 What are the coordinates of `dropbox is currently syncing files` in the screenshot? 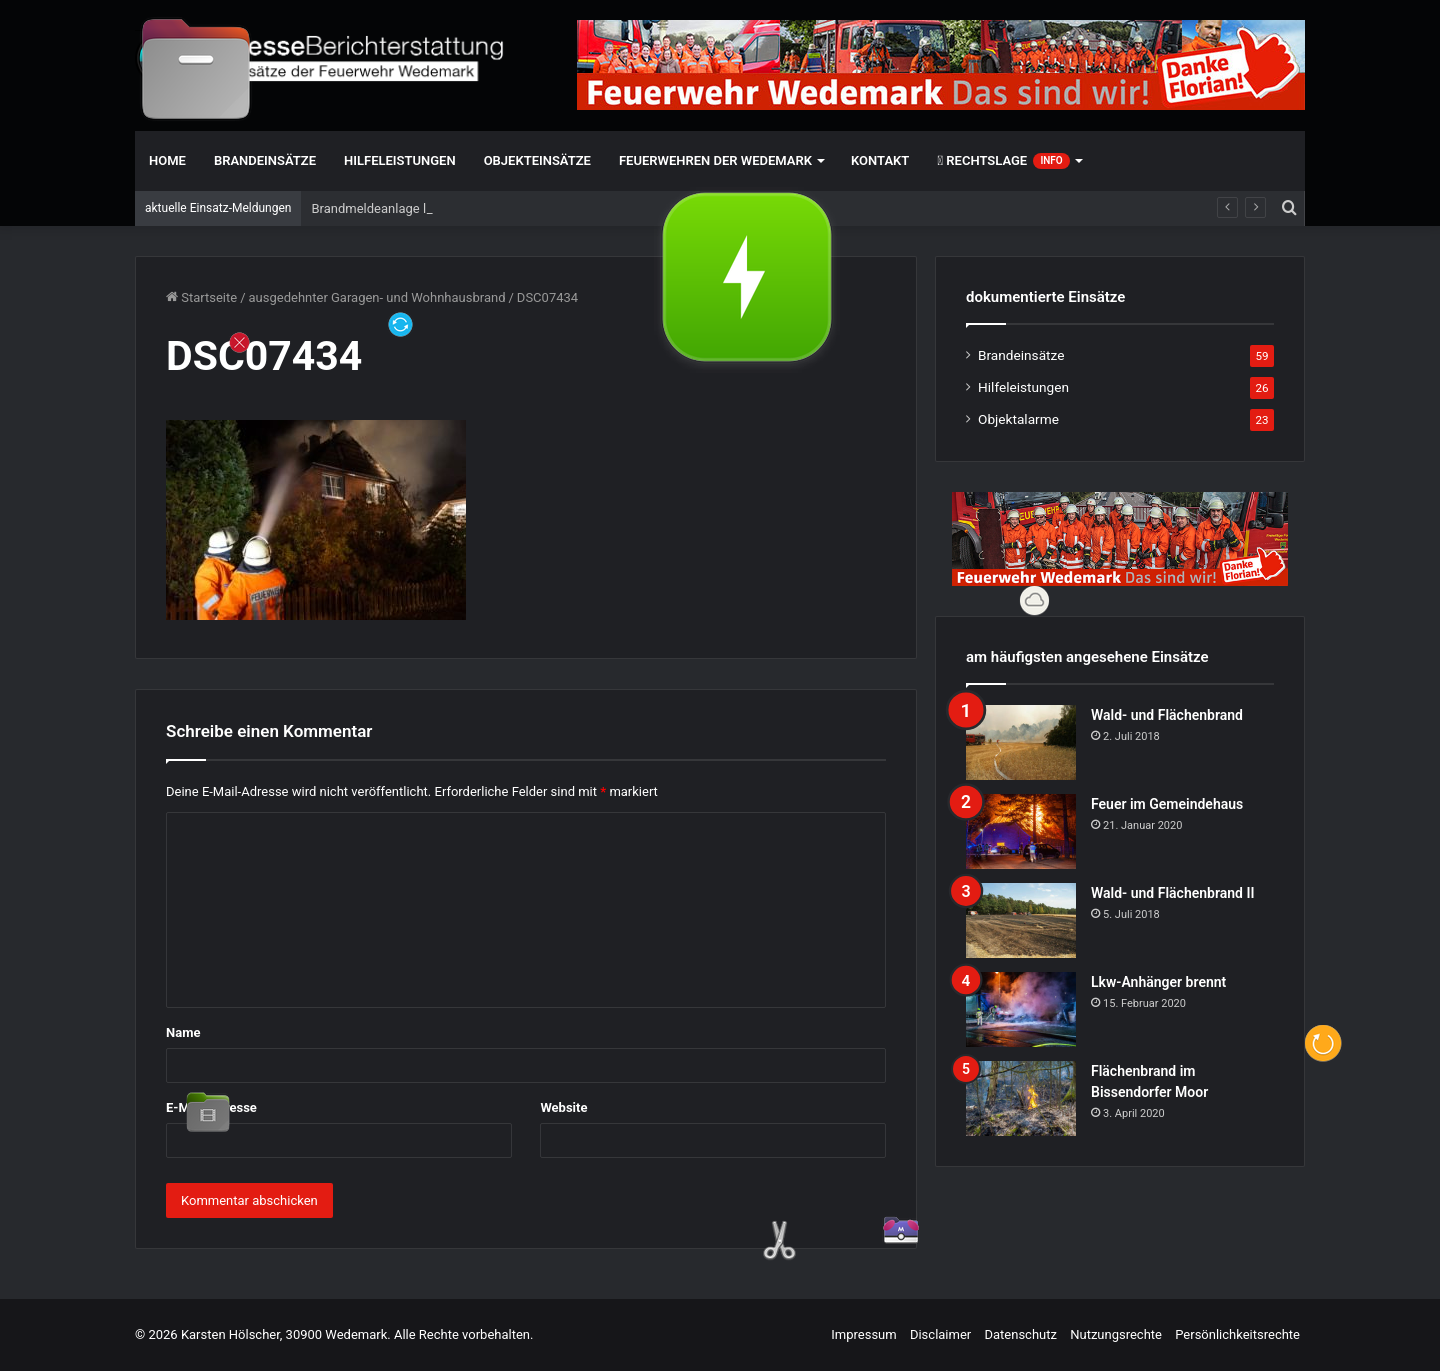 It's located at (400, 324).